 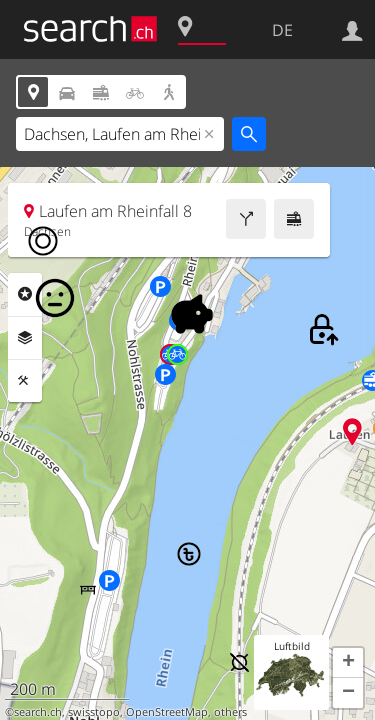 I want to click on access workspace or desk settings, so click(x=88, y=590).